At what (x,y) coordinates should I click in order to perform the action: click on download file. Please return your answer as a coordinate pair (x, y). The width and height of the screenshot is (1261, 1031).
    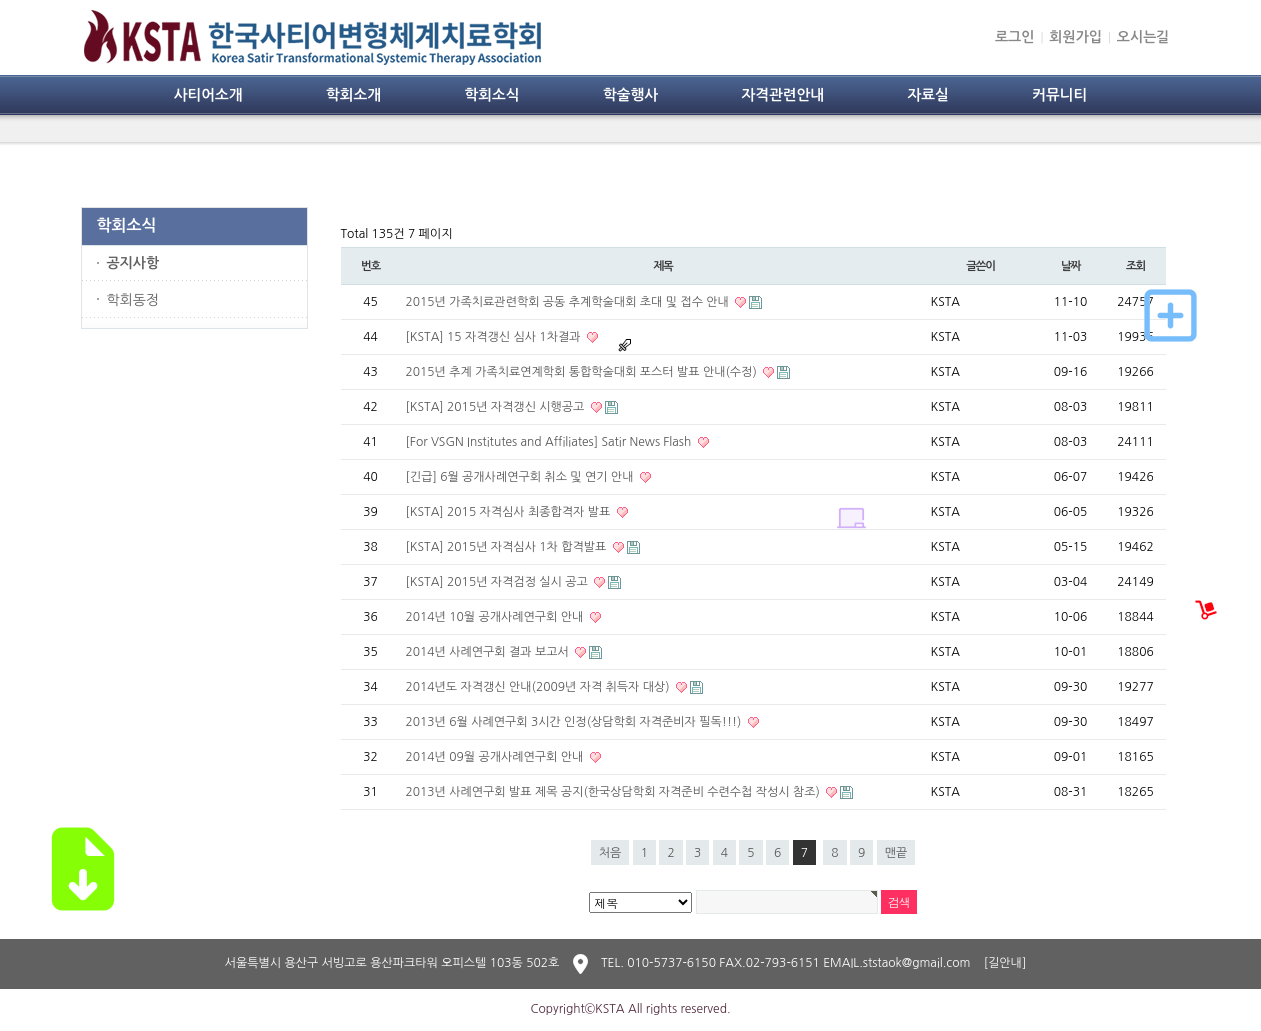
    Looking at the image, I should click on (83, 869).